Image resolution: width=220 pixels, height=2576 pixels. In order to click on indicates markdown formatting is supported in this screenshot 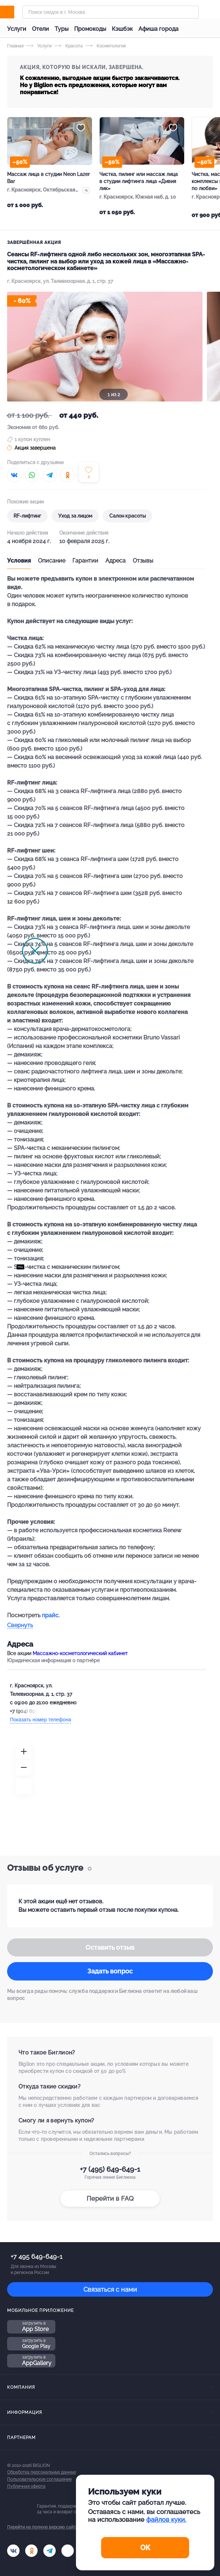, I will do `click(20, 1267)`.